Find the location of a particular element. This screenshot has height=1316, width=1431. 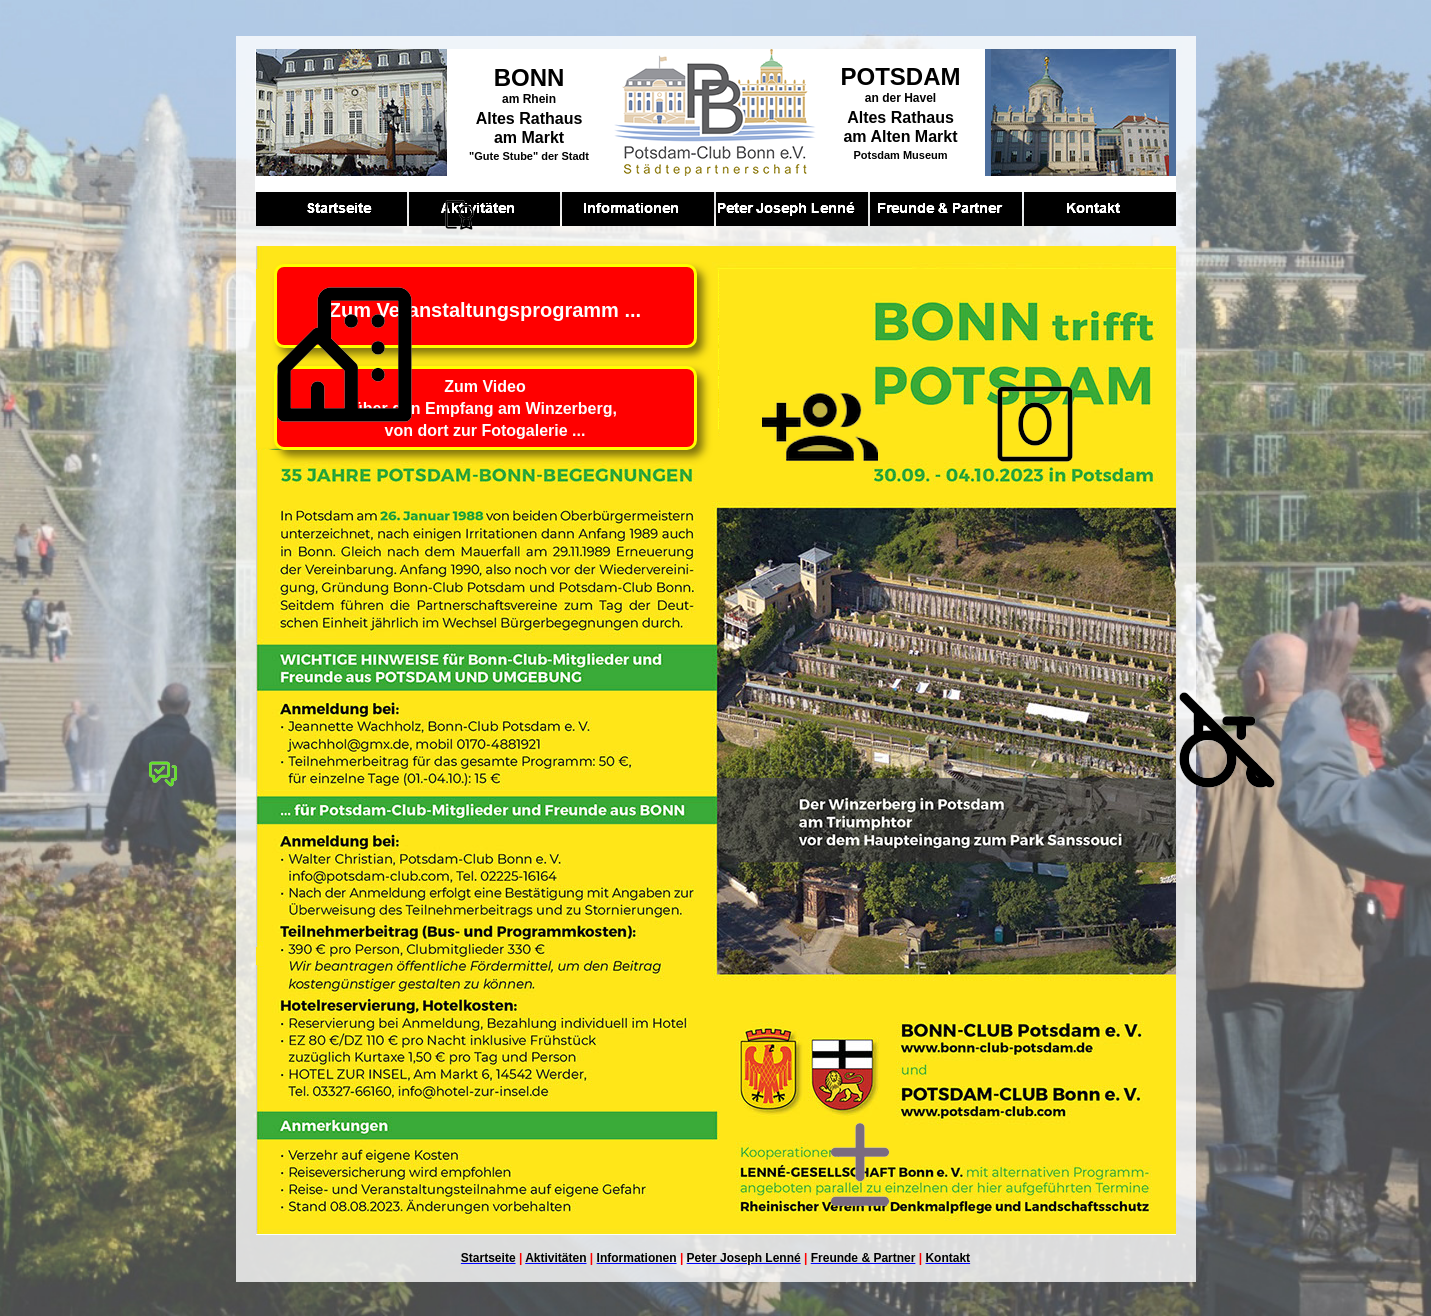

view community or residential buildings is located at coordinates (344, 354).